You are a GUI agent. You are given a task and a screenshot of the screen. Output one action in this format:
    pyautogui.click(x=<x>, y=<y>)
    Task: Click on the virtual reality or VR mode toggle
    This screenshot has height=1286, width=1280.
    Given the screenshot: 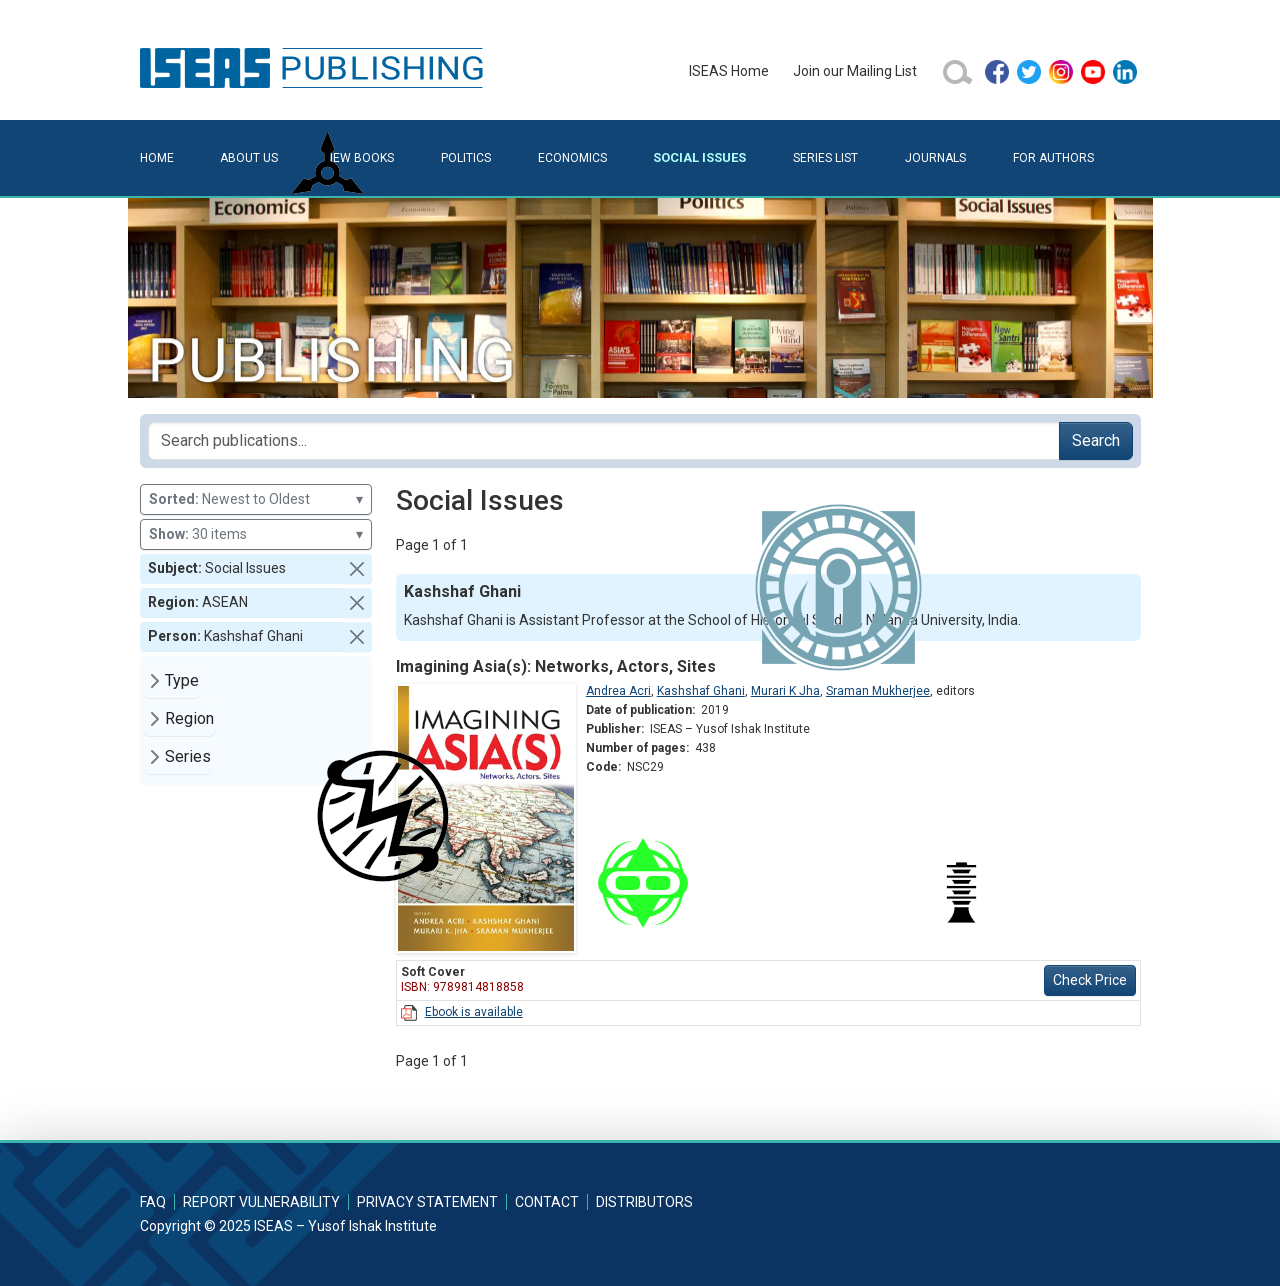 What is the action you would take?
    pyautogui.click(x=643, y=883)
    